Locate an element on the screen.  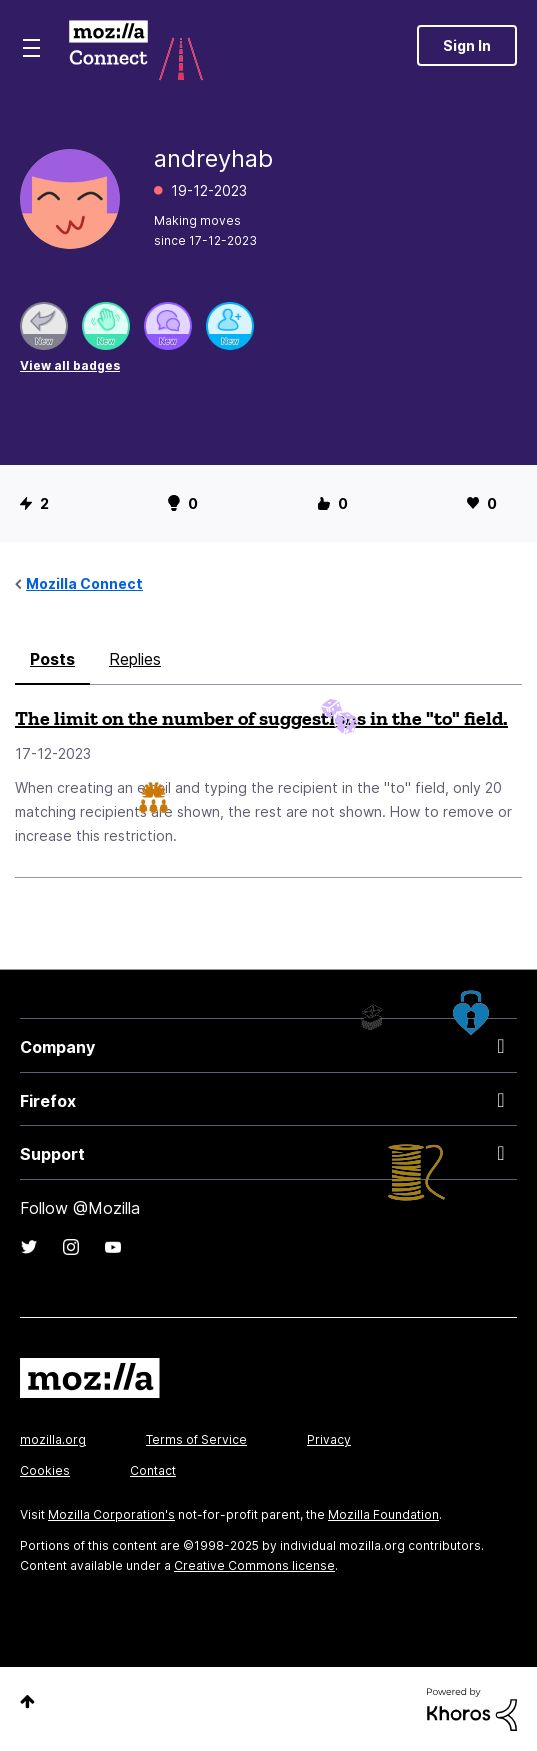
delete or remove a card from your deck is located at coordinates (372, 1016).